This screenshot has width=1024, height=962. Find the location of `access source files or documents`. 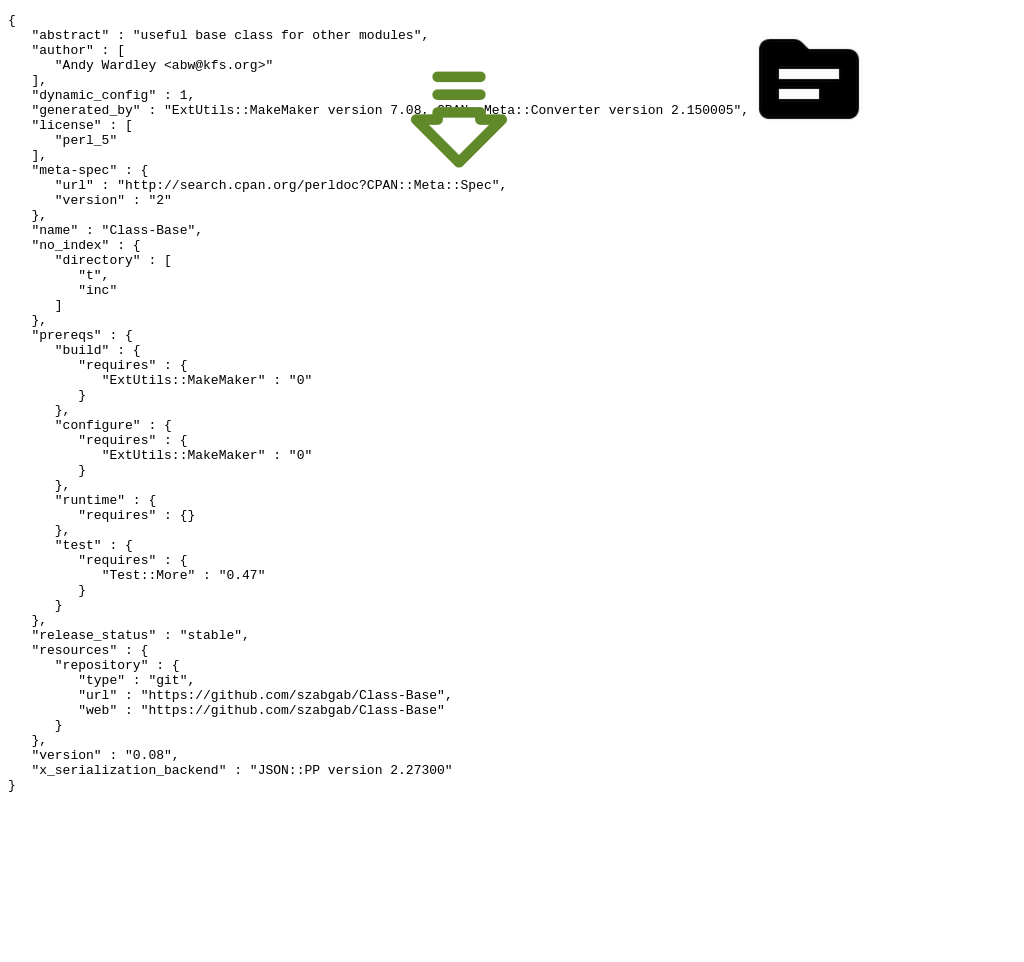

access source files or documents is located at coordinates (809, 79).